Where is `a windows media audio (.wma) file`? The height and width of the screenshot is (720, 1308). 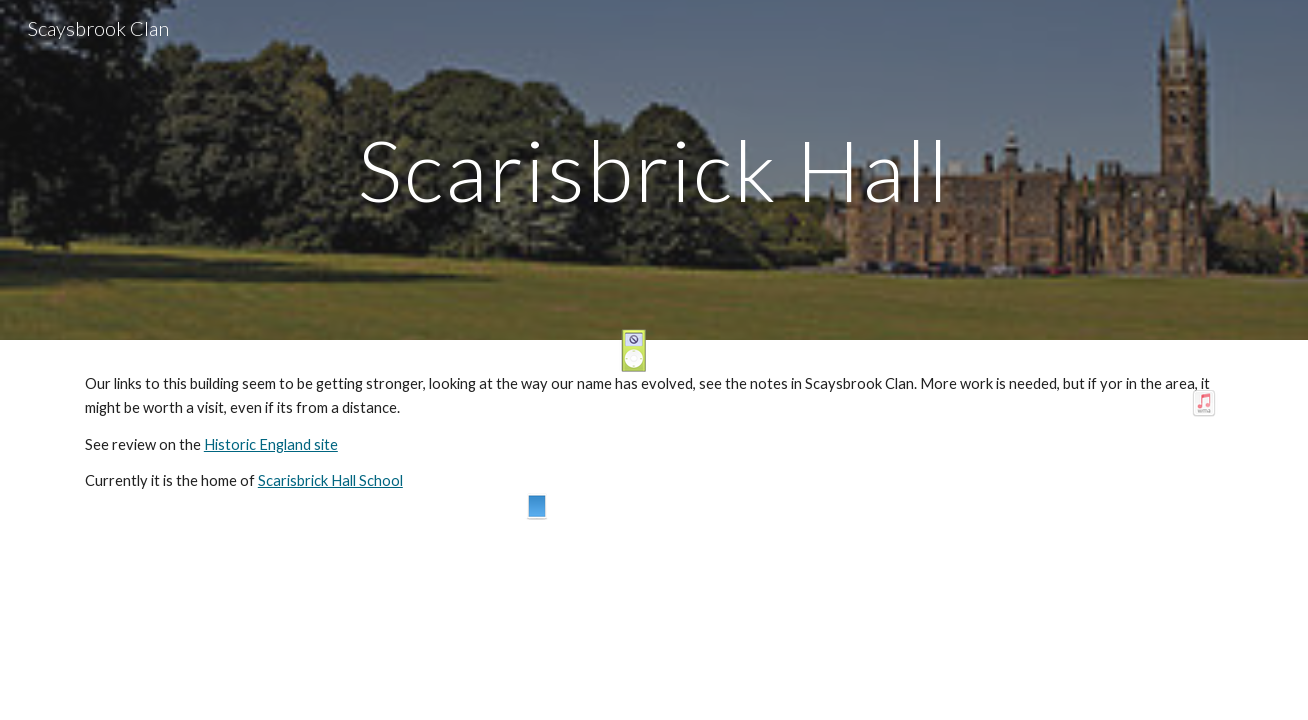
a windows media audio (.wma) file is located at coordinates (1204, 403).